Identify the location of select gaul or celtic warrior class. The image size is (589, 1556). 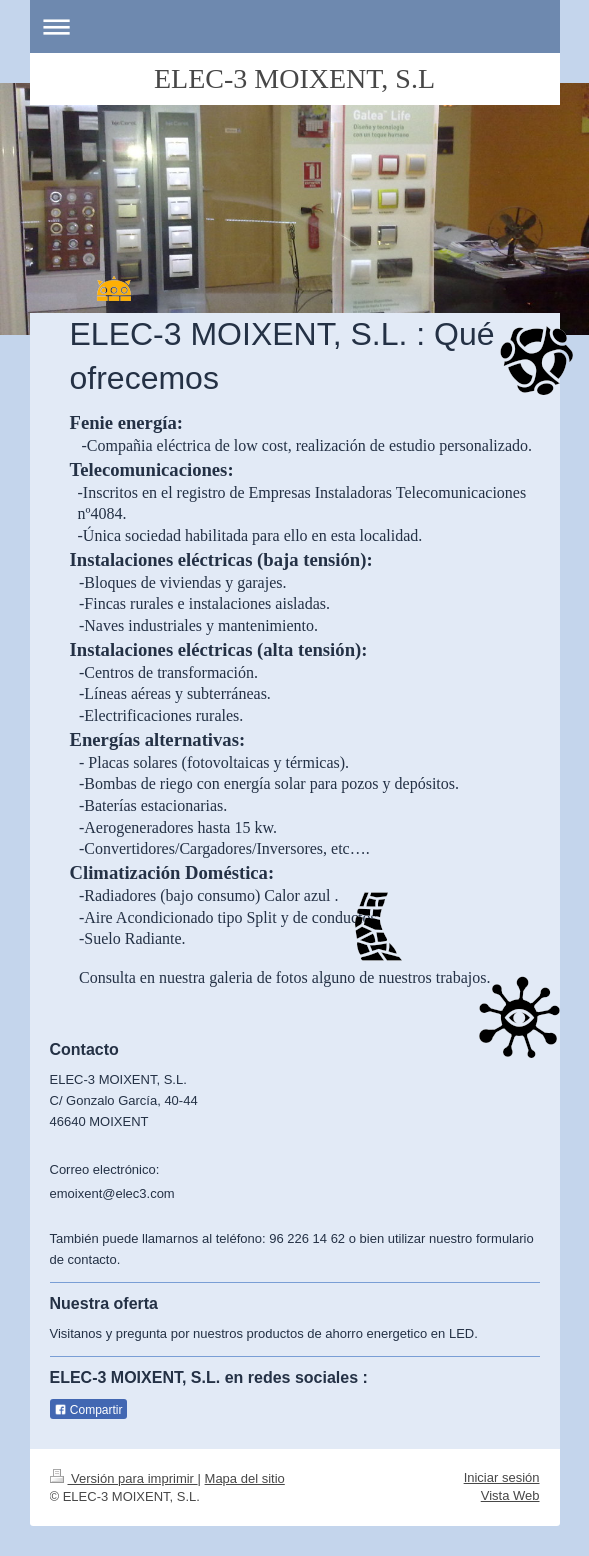
(114, 290).